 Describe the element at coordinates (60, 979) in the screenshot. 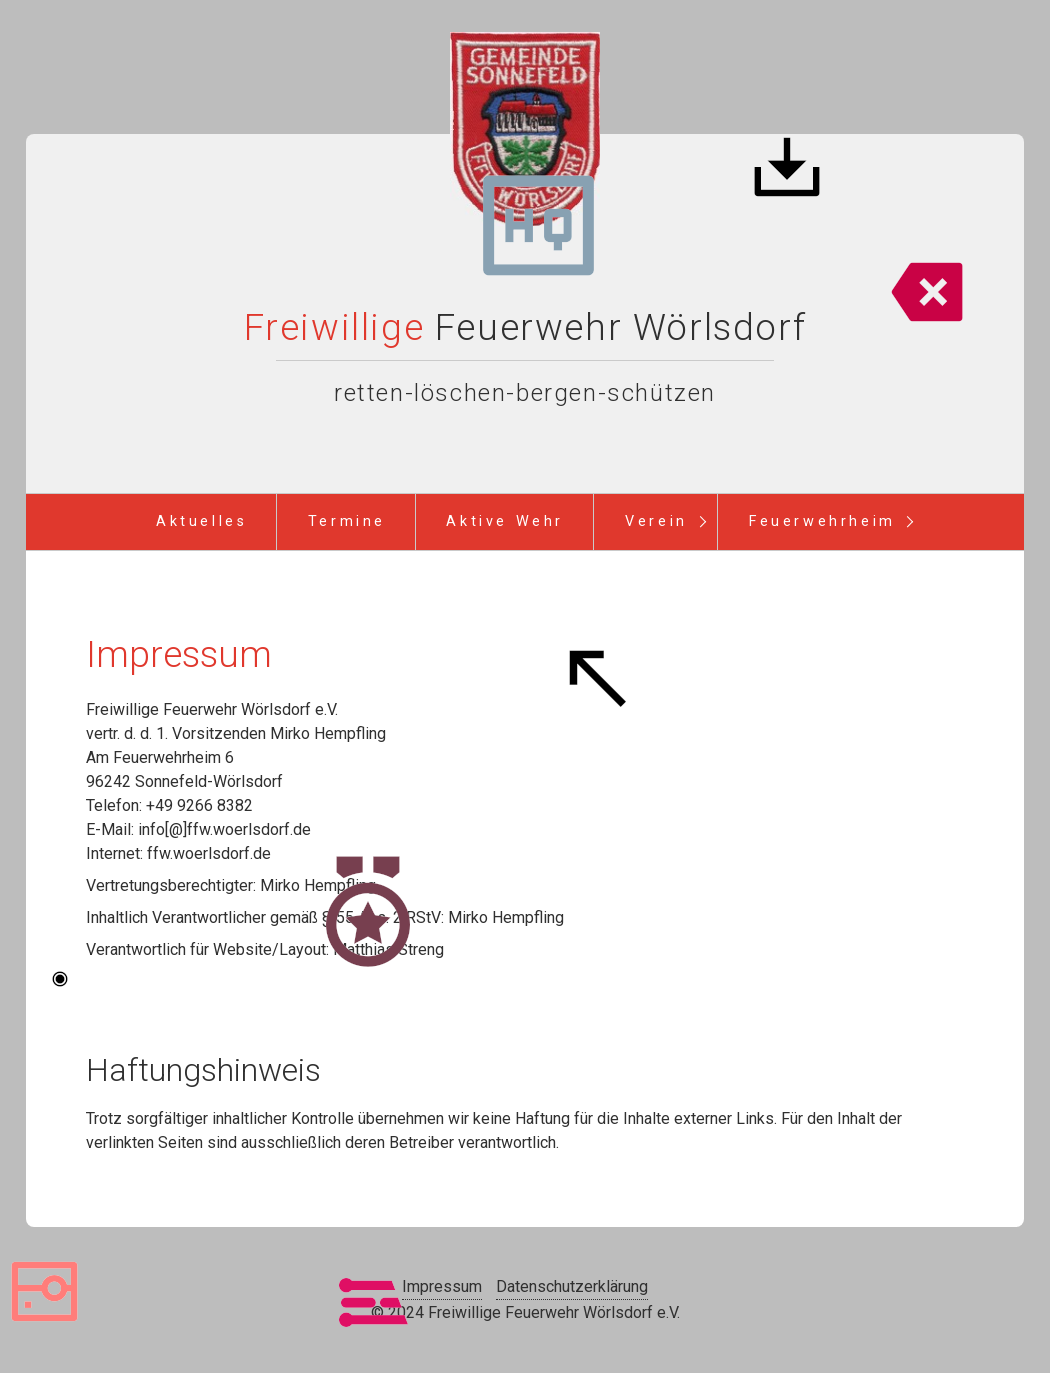

I see `indicates loading or processing in progress` at that location.